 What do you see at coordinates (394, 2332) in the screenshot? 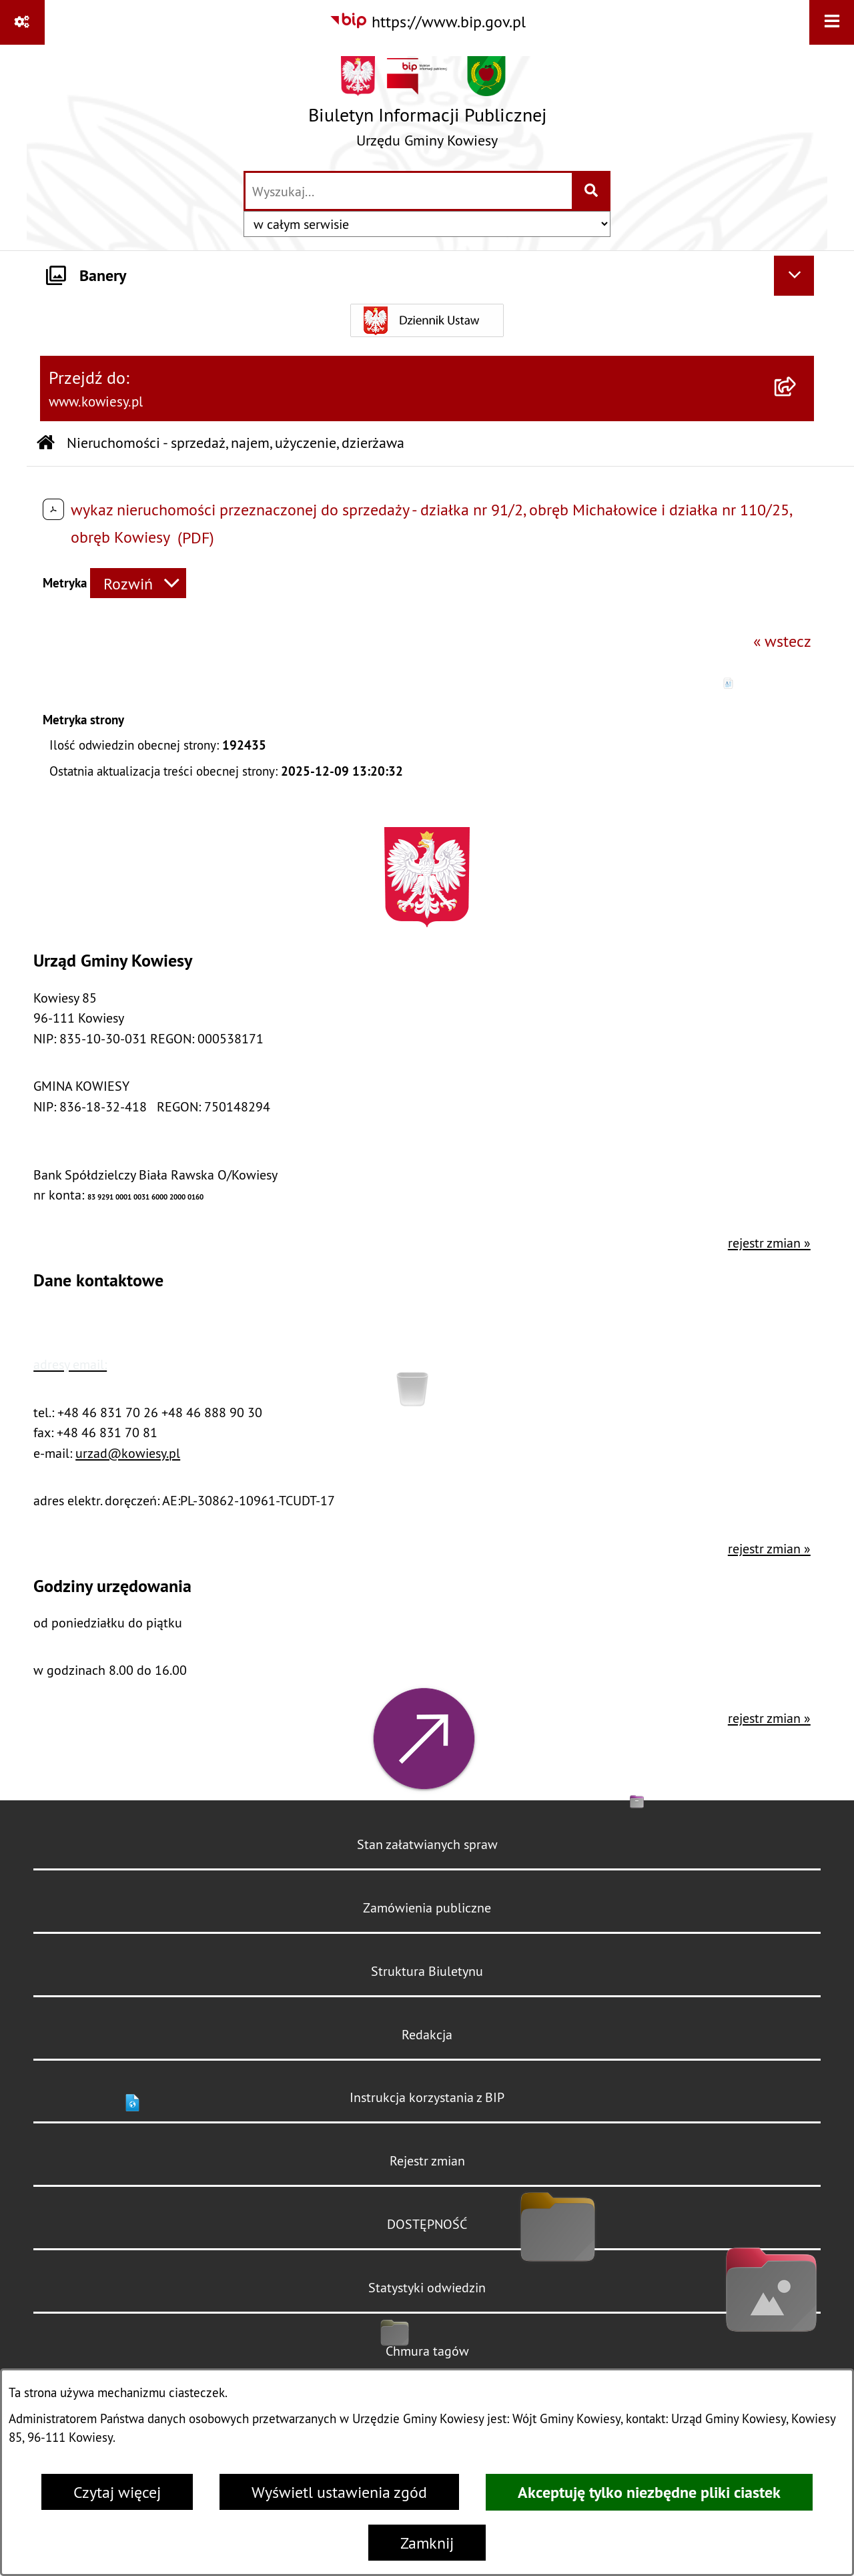
I see `open folder to view files` at bounding box center [394, 2332].